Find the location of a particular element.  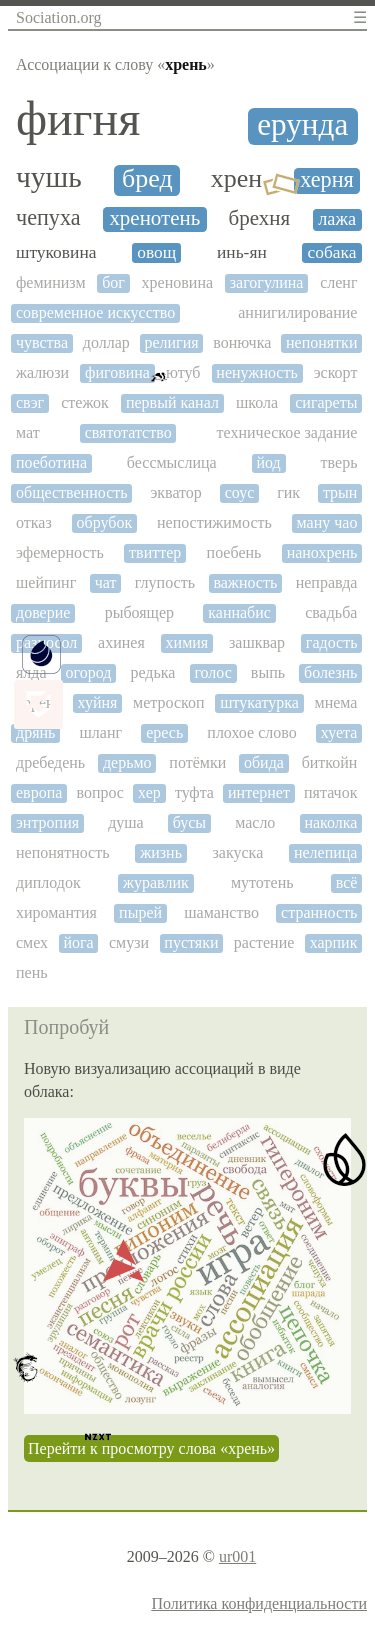

NZXT brand logo is located at coordinates (98, 1437).